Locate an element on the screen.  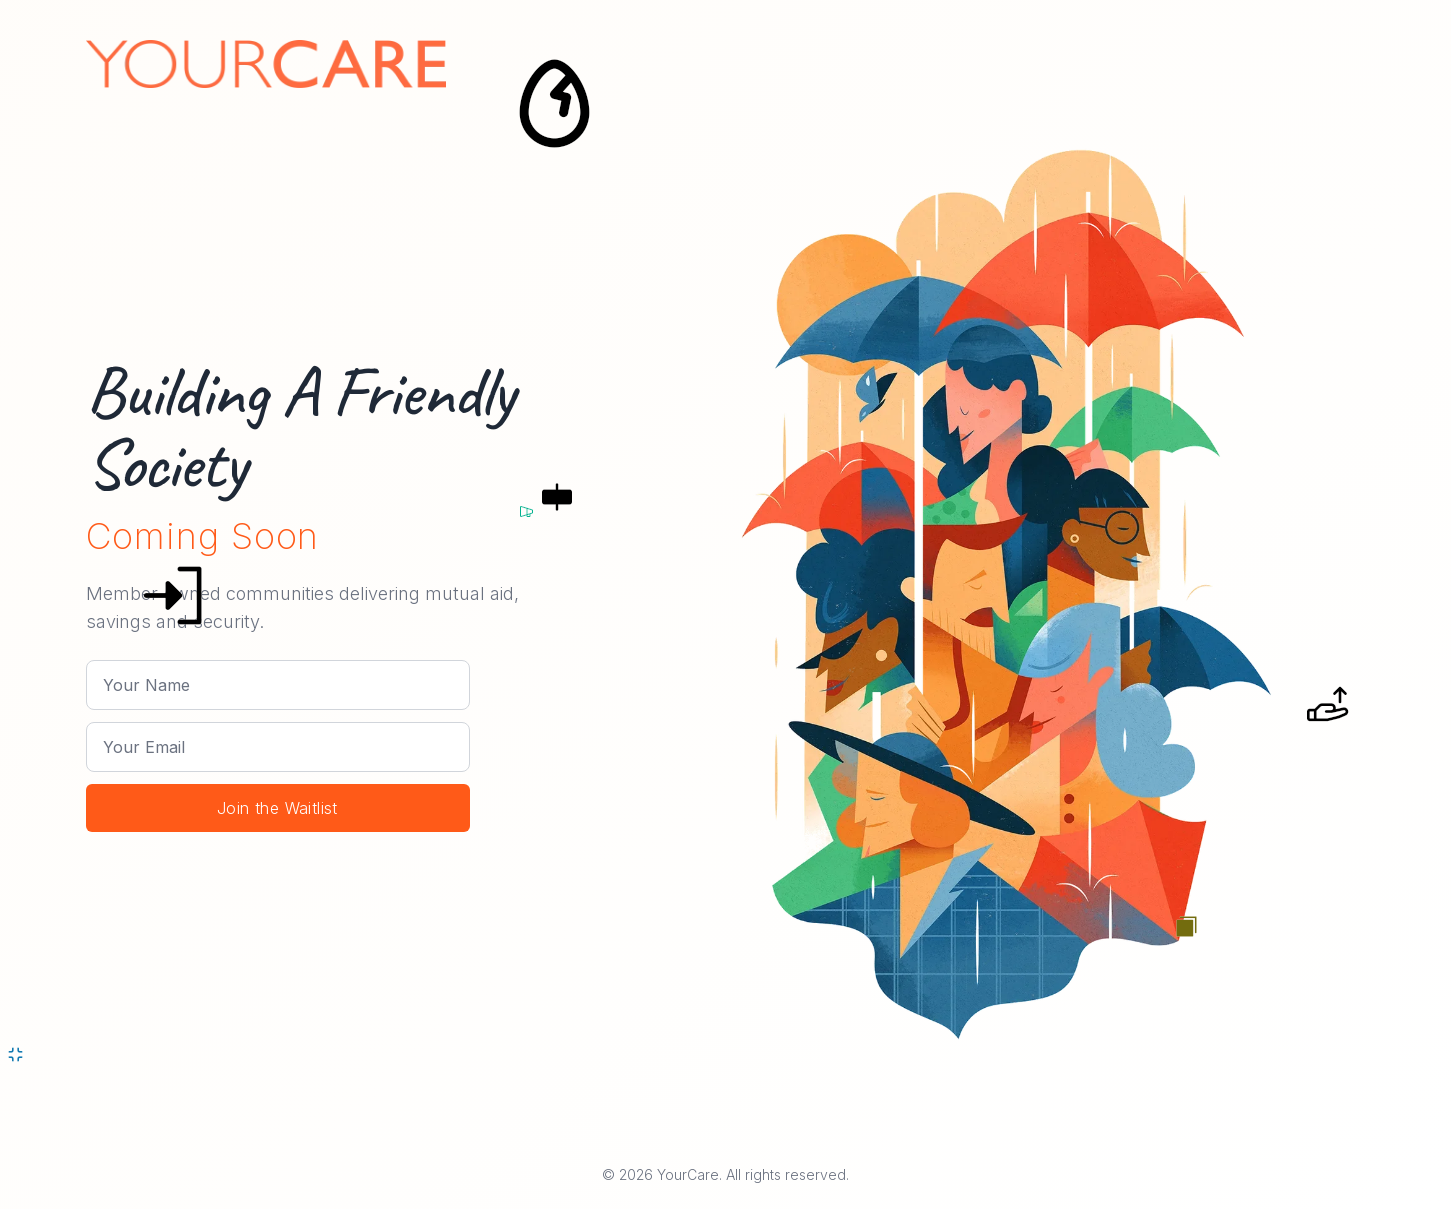
upload or share from your hand is located at coordinates (1329, 706).